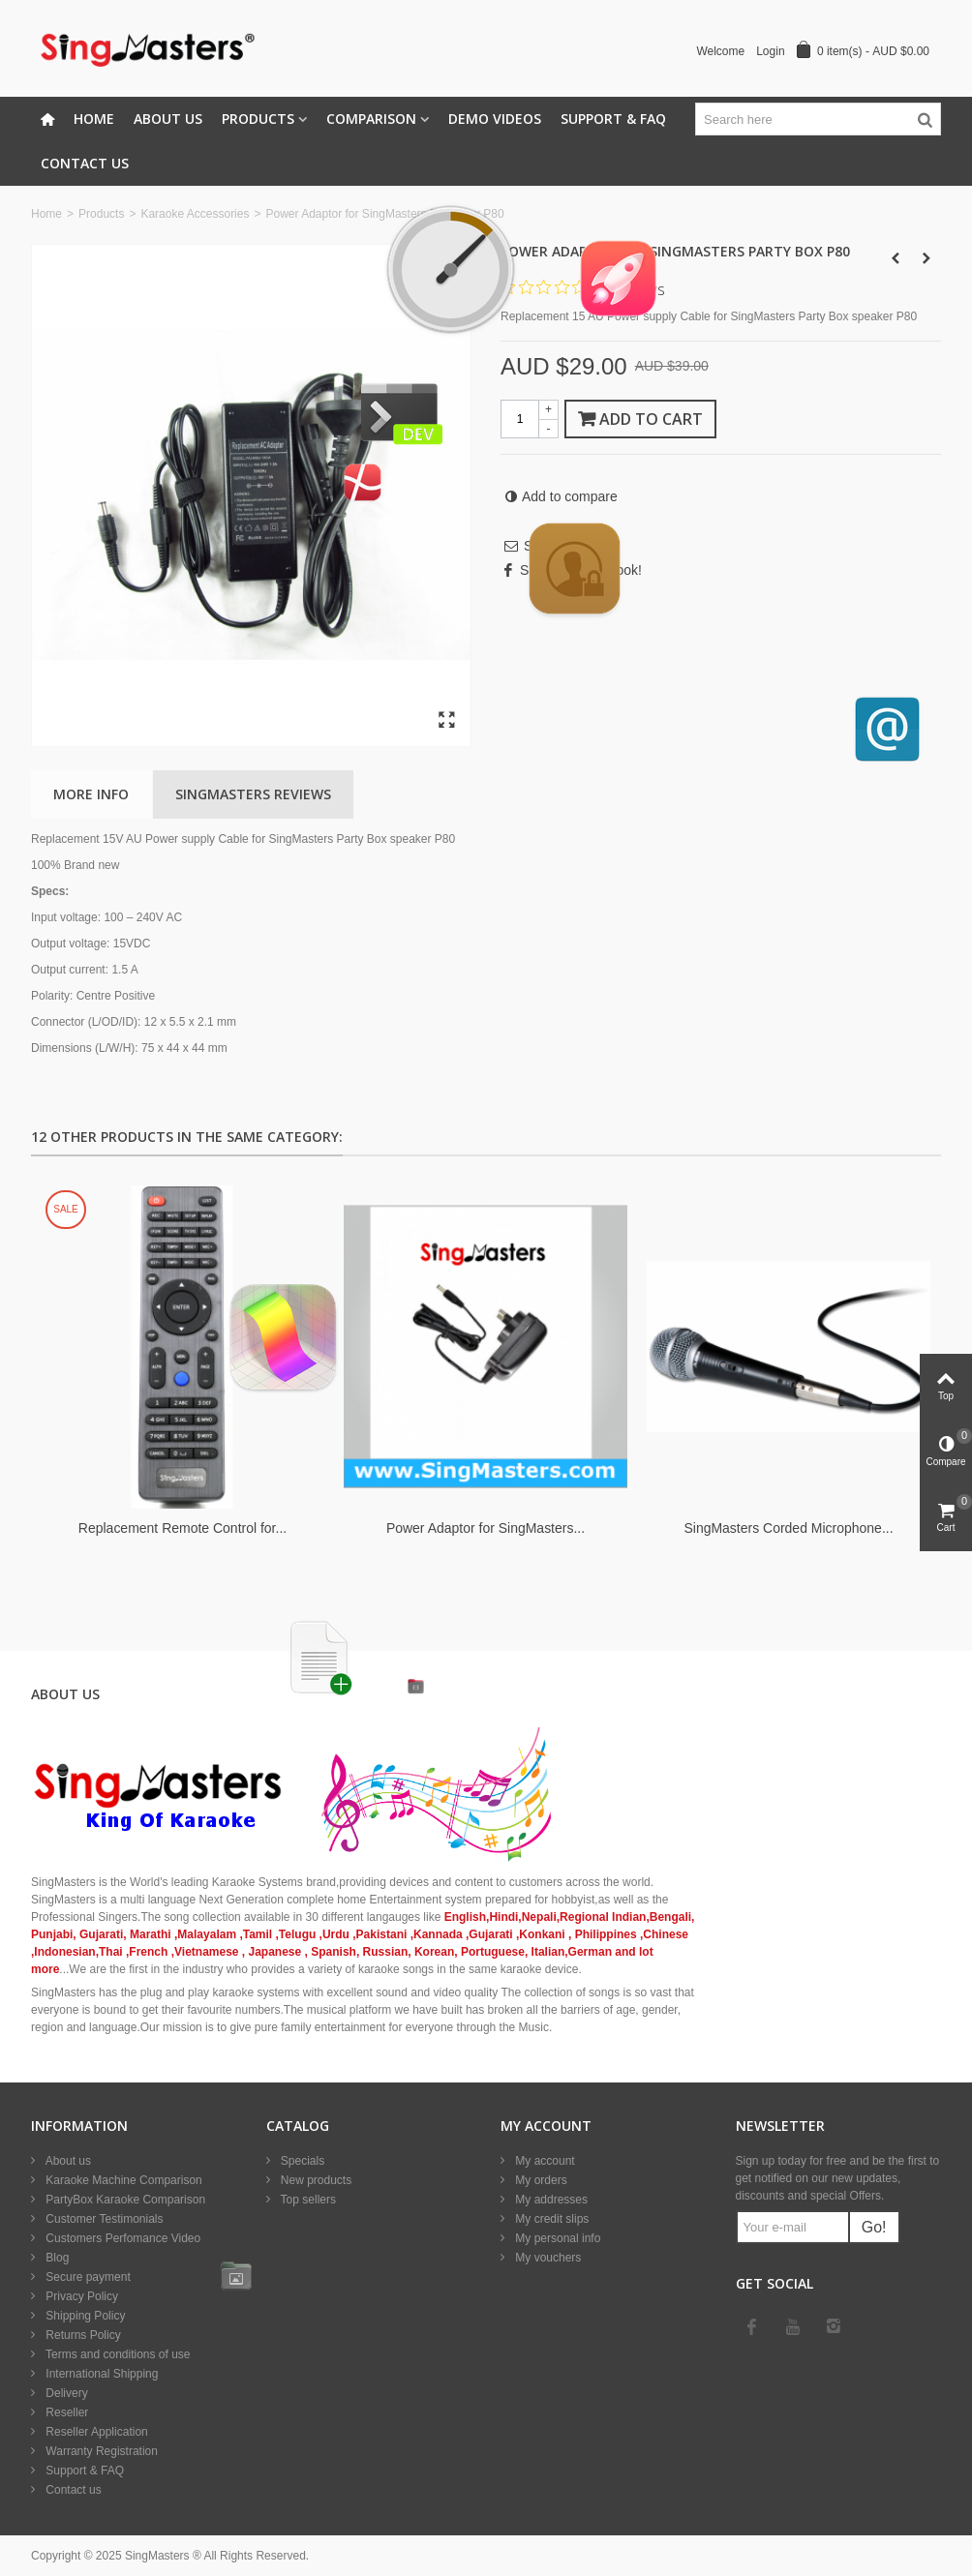 This screenshot has width=972, height=2576. Describe the element at coordinates (450, 269) in the screenshot. I see `open system profiler application` at that location.